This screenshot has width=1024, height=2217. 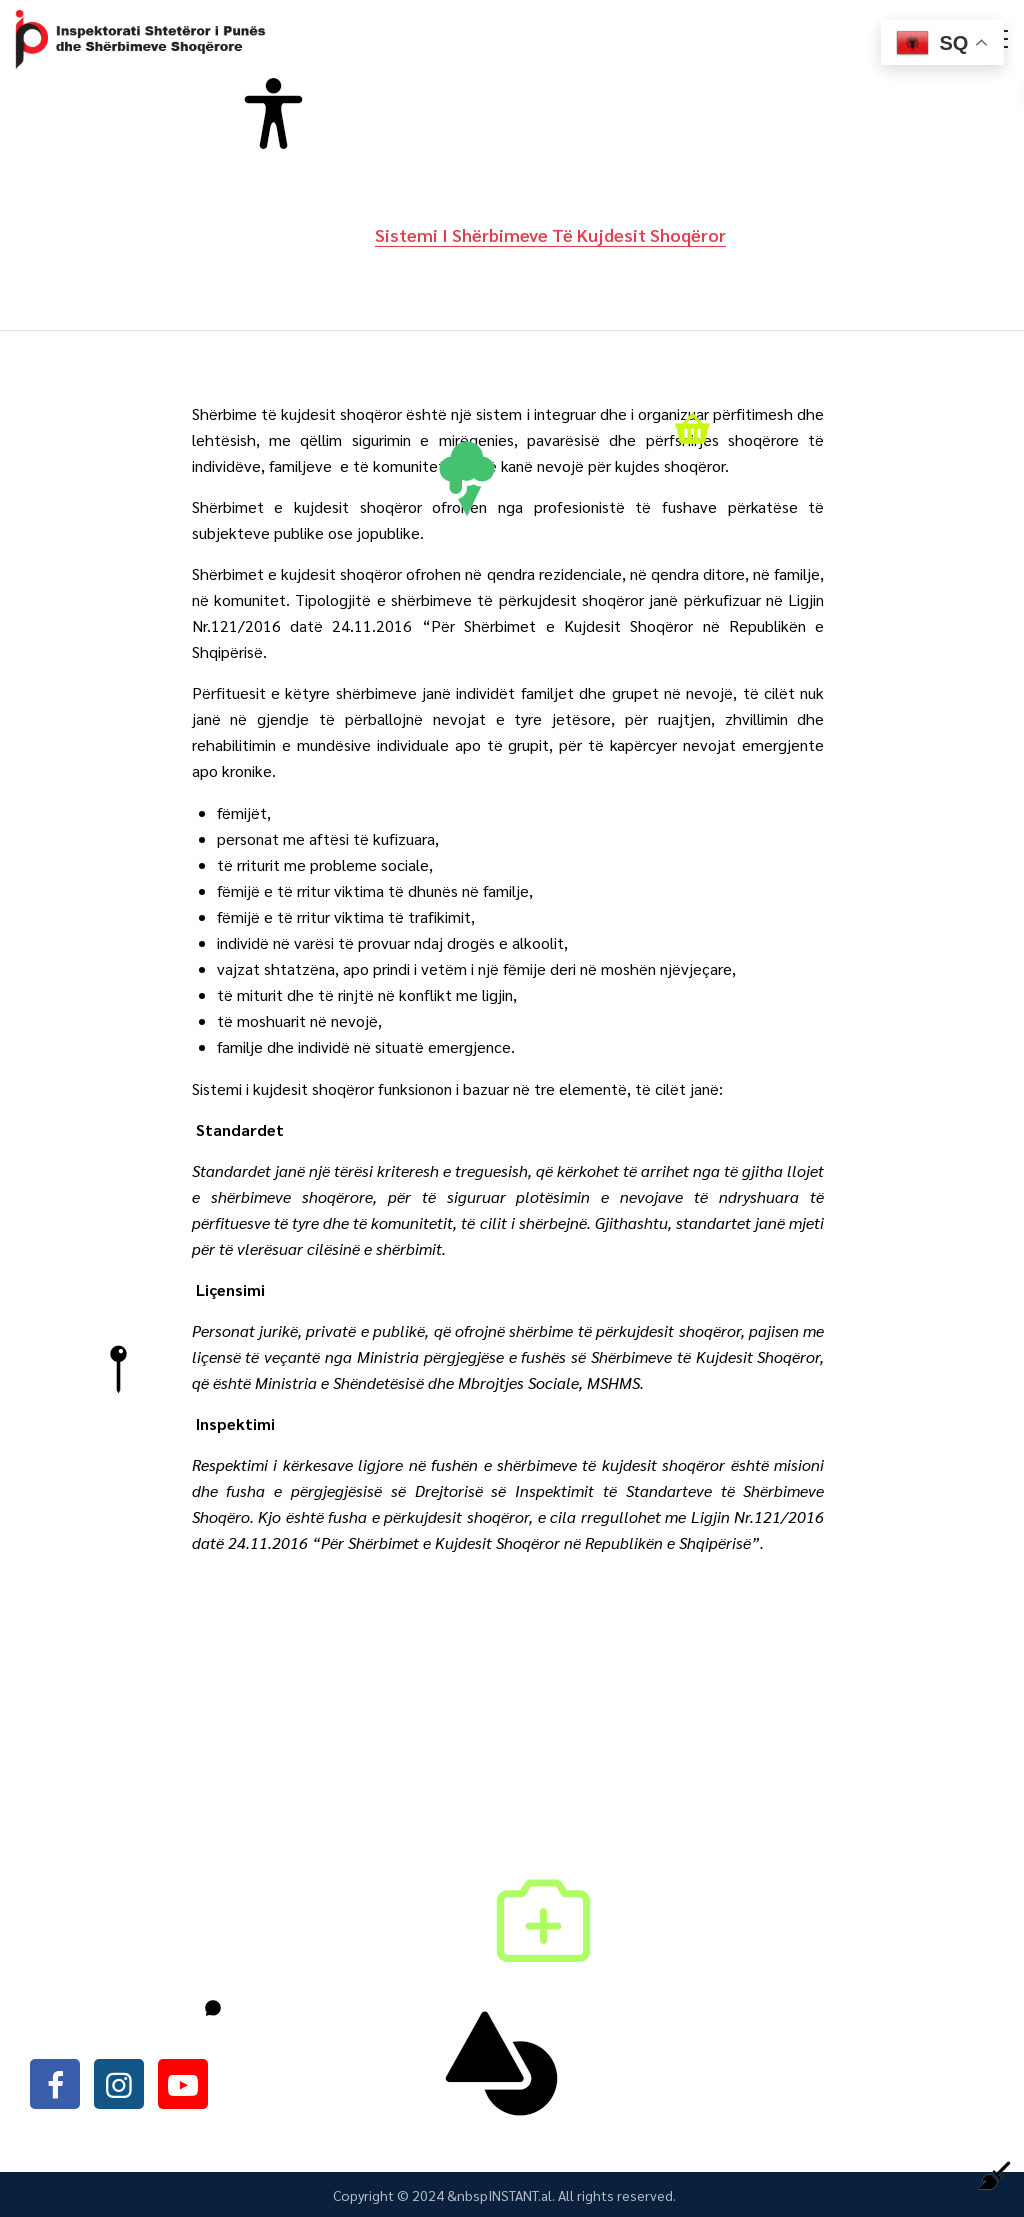 What do you see at coordinates (273, 113) in the screenshot?
I see `access accessibility settings` at bounding box center [273, 113].